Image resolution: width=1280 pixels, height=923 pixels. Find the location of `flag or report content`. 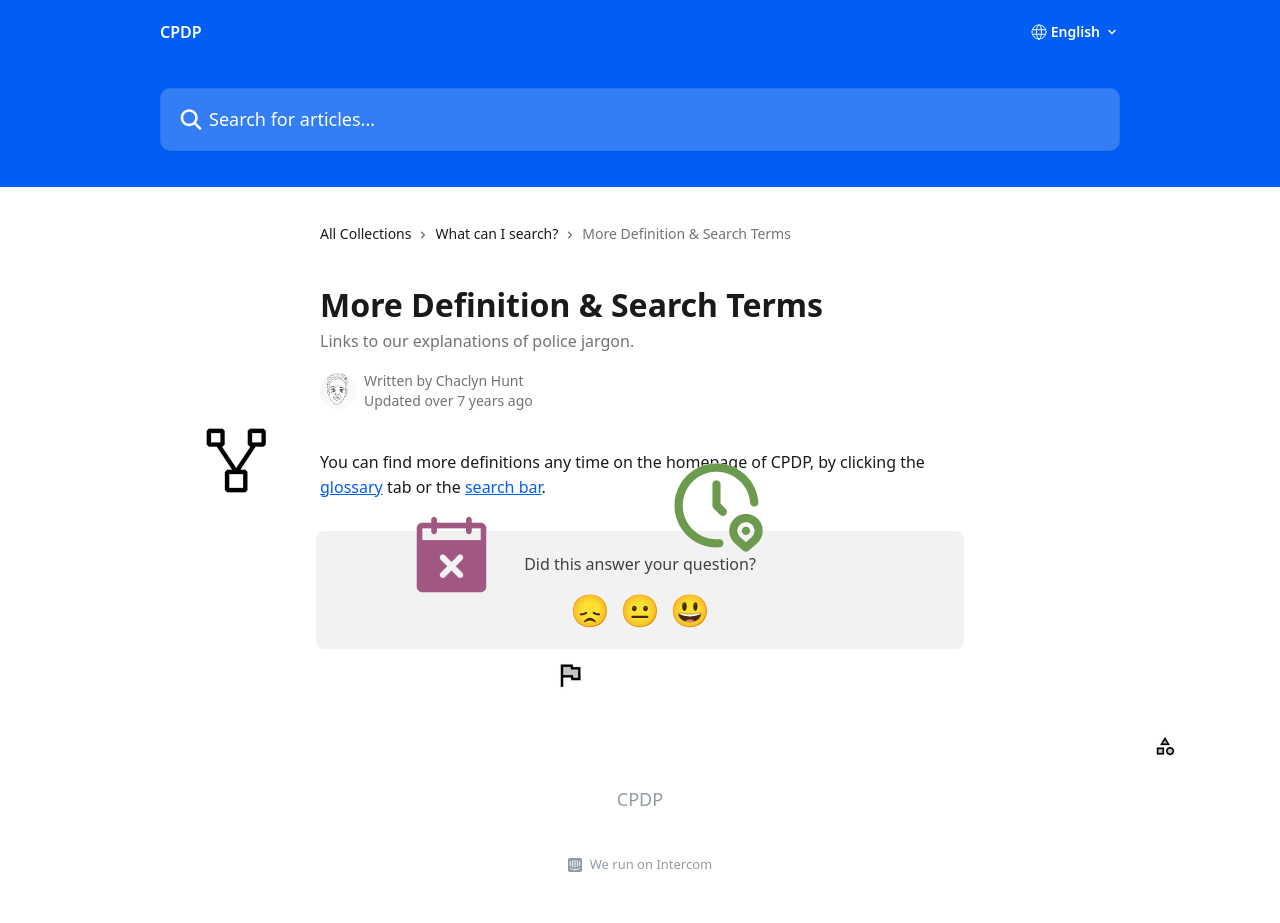

flag or report content is located at coordinates (570, 675).